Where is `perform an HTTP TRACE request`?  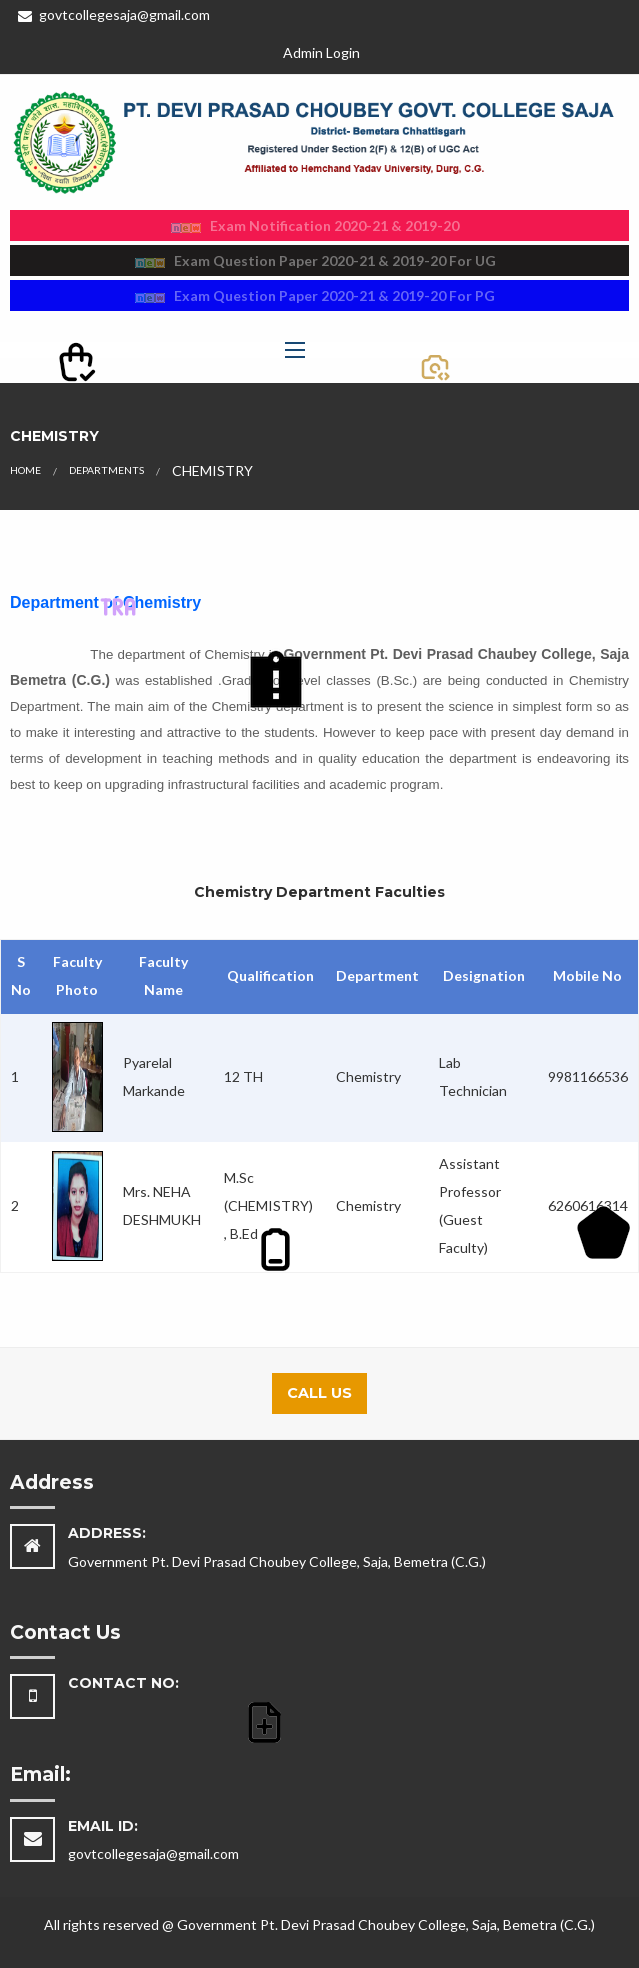
perform an HTTP TRACE request is located at coordinates (118, 607).